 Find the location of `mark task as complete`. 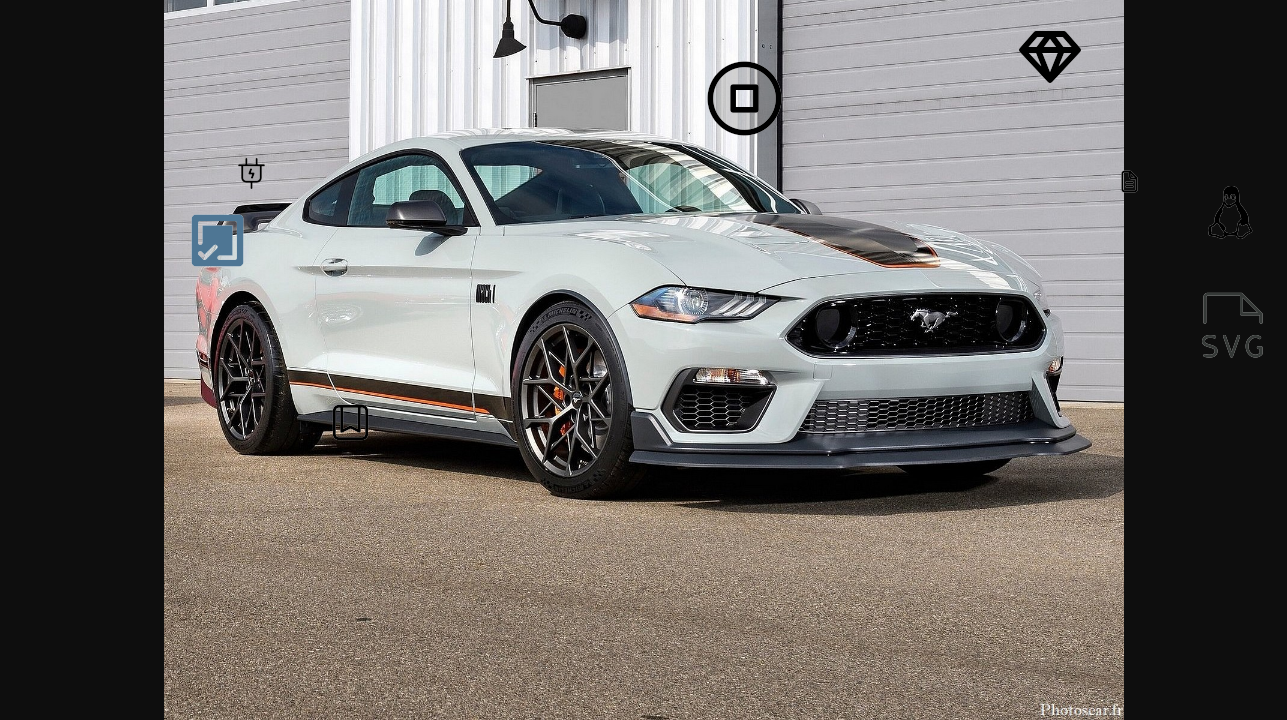

mark task as complete is located at coordinates (217, 240).